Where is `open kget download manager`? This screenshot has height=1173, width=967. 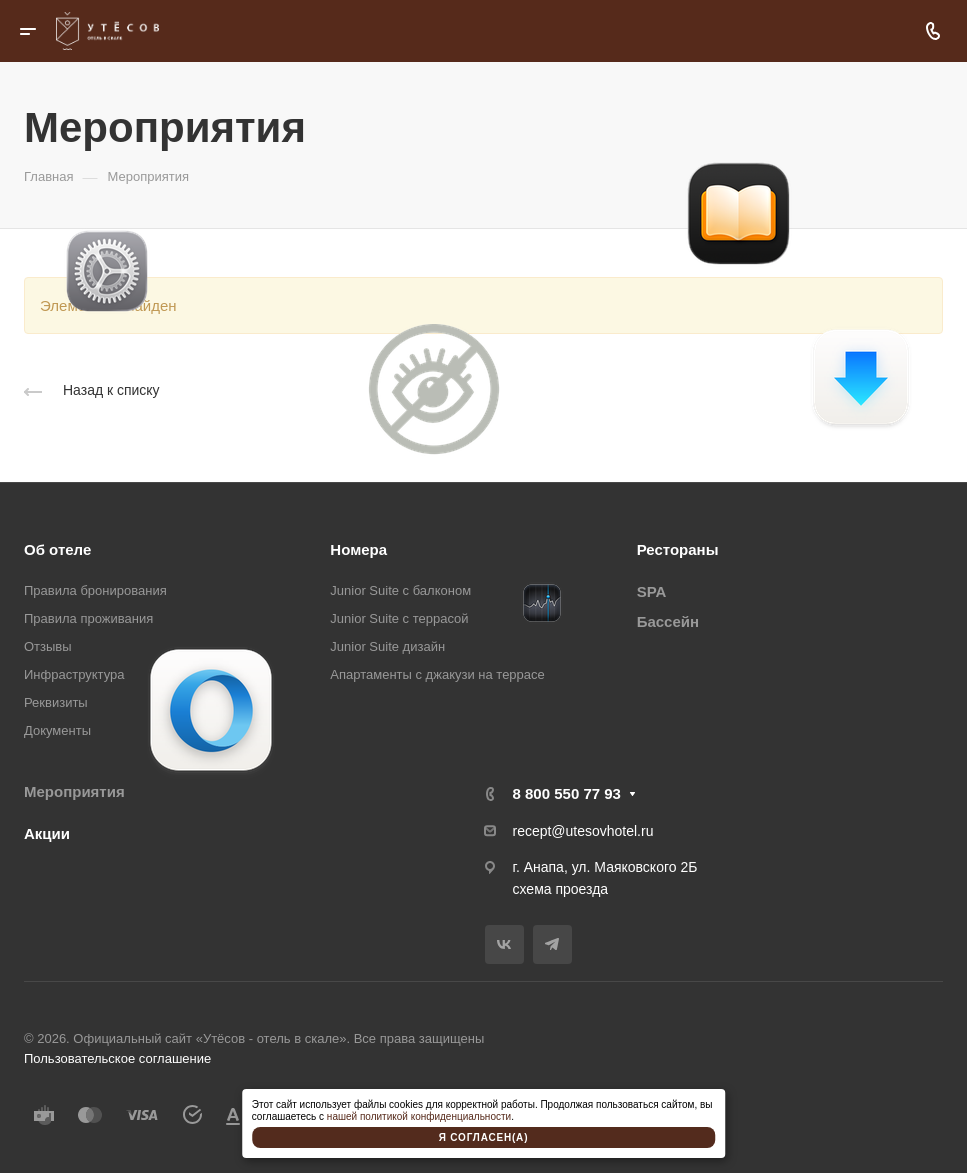 open kget download manager is located at coordinates (861, 377).